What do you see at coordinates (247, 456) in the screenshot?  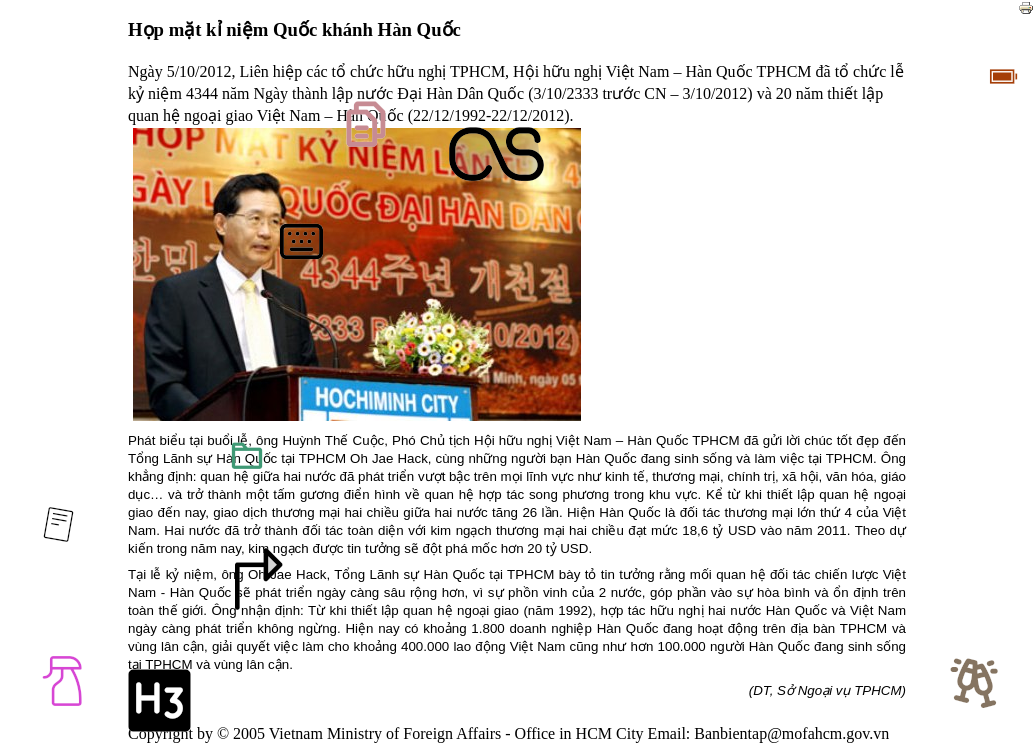 I see `access your files and documents` at bounding box center [247, 456].